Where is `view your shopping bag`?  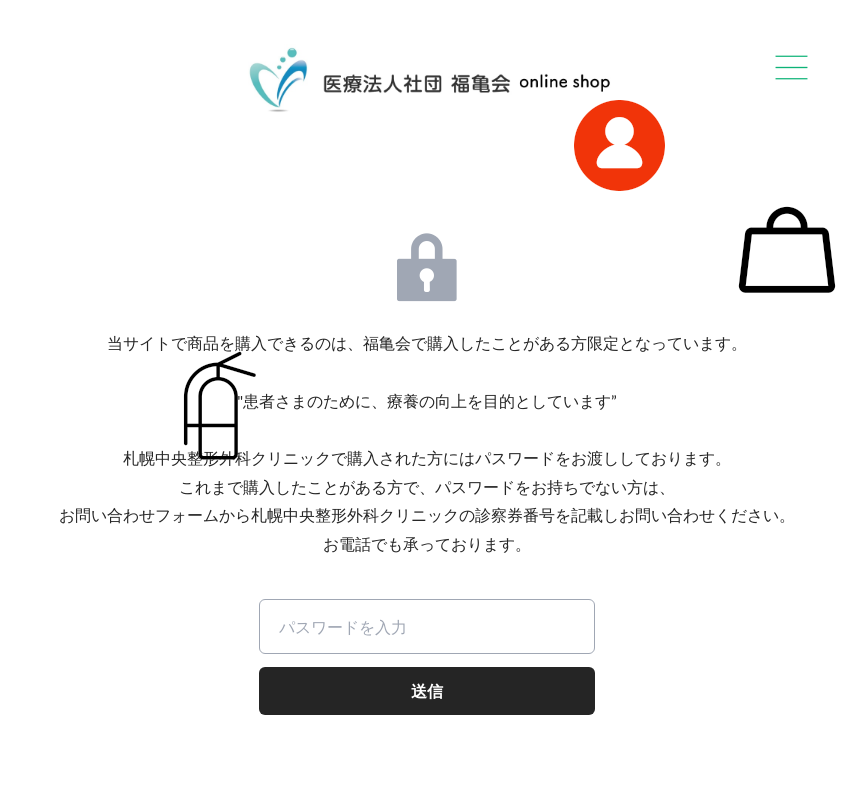 view your shopping bag is located at coordinates (787, 255).